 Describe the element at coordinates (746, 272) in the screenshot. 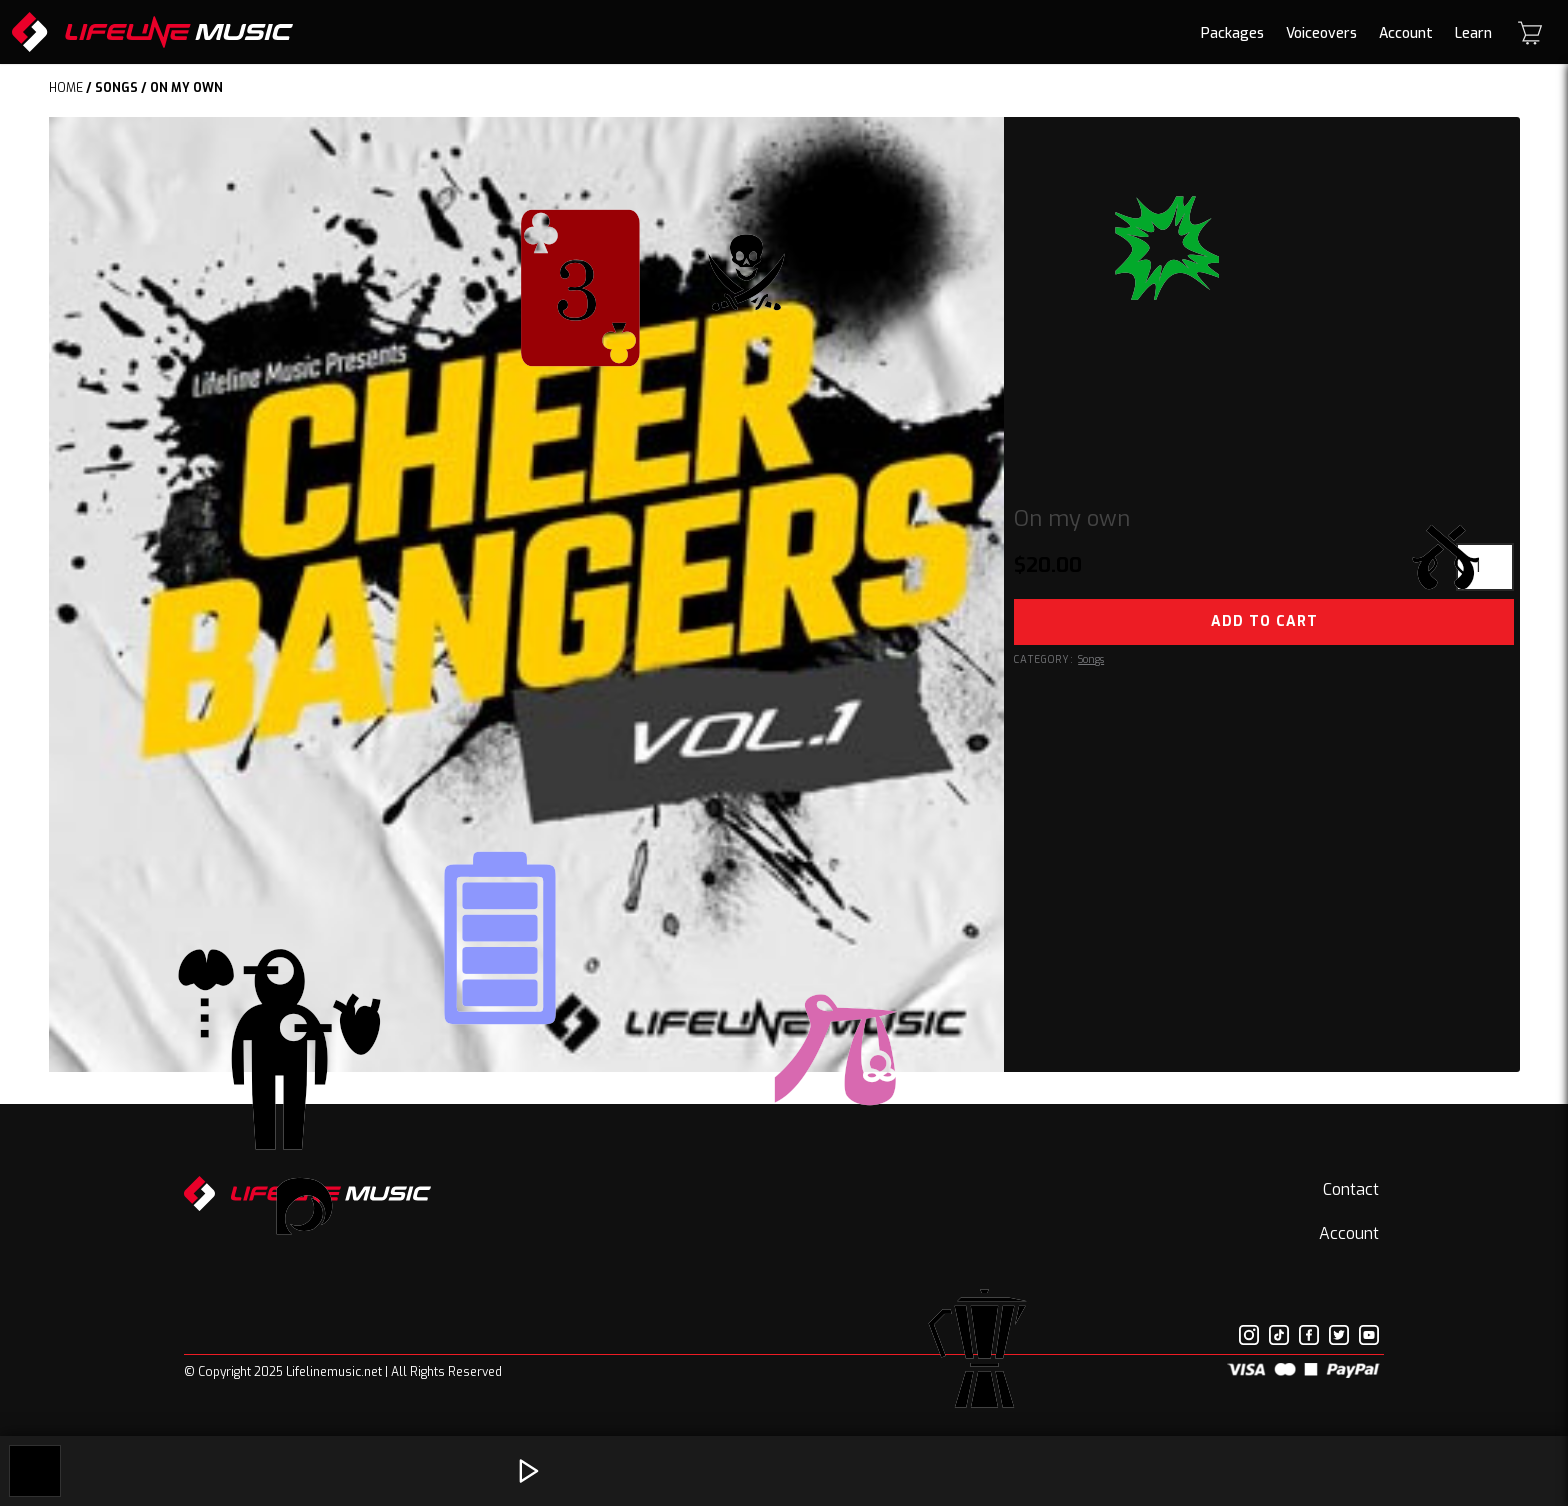

I see `indicates pirate or seafaring game mode` at that location.